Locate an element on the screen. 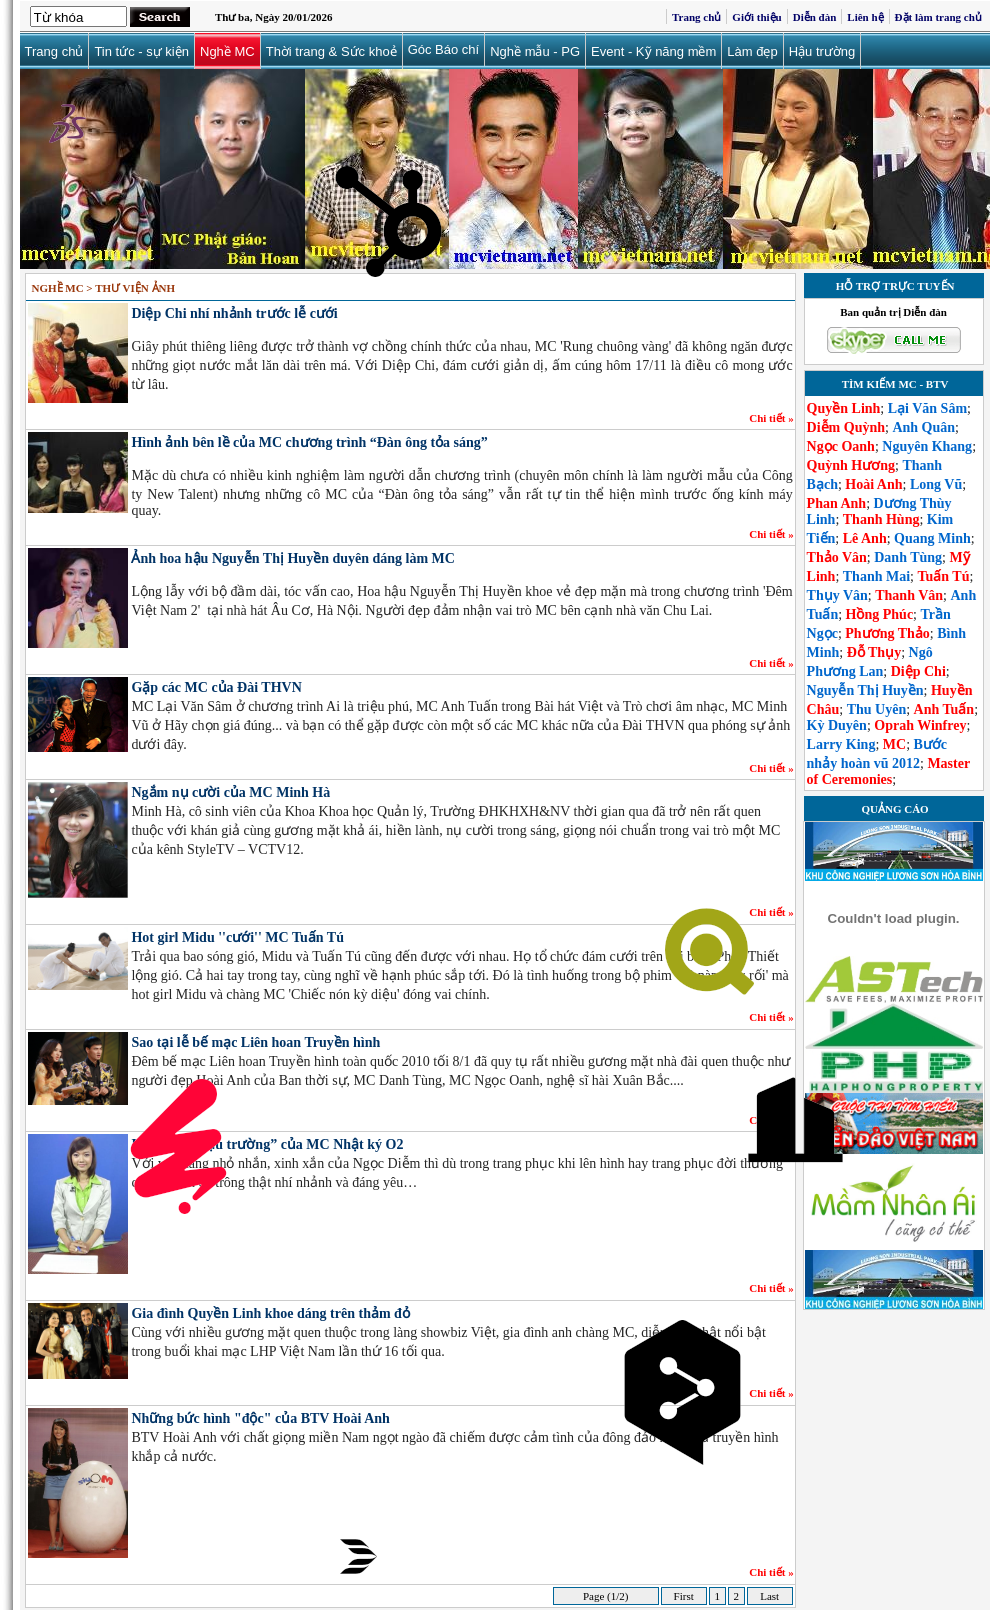 Image resolution: width=996 pixels, height=1610 pixels. open HubSpot CRM platform is located at coordinates (388, 221).